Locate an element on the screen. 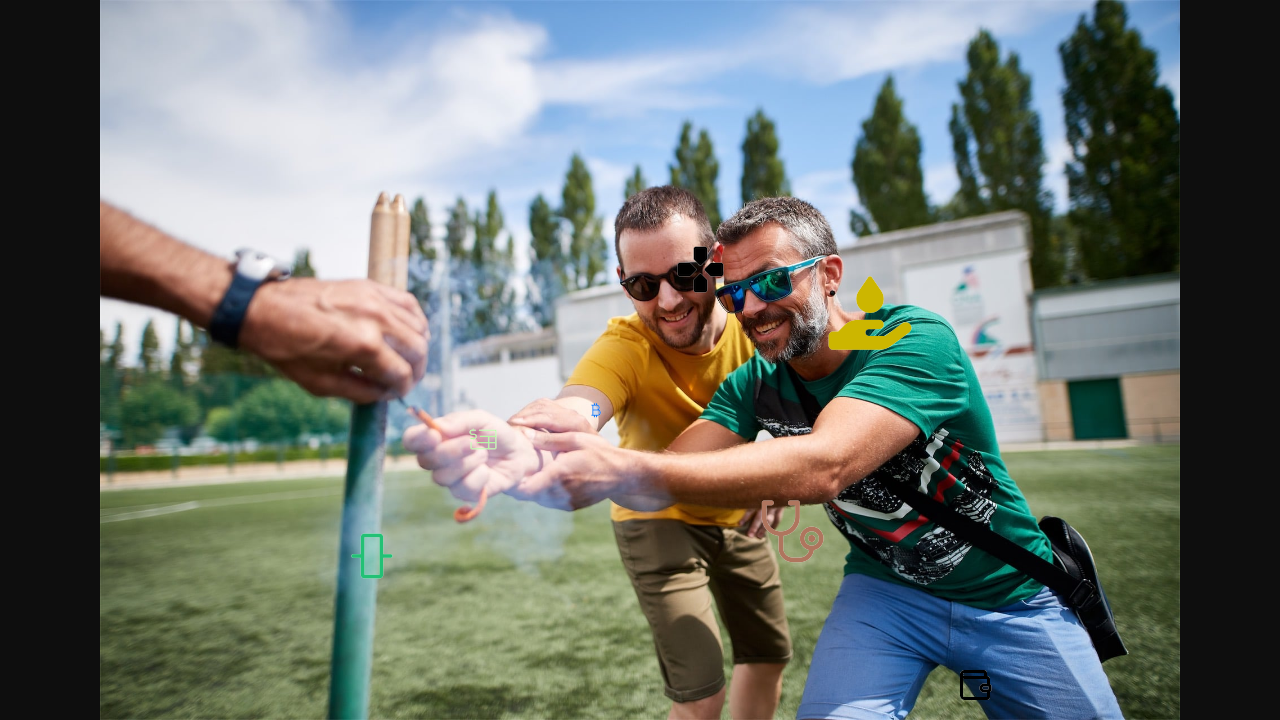 This screenshot has height=720, width=1280. view bitcoin balance or wallet is located at coordinates (595, 410).